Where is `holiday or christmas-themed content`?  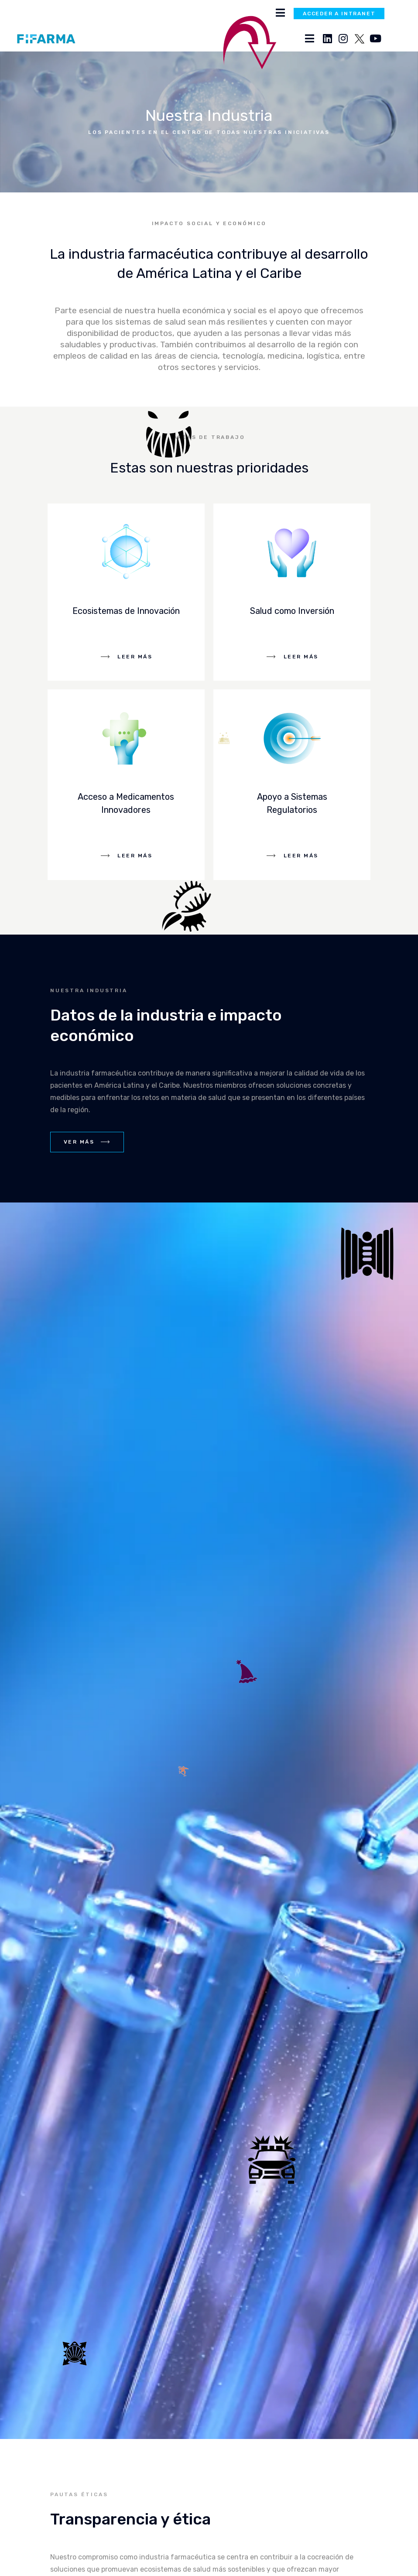 holiday or christmas-themed content is located at coordinates (247, 1672).